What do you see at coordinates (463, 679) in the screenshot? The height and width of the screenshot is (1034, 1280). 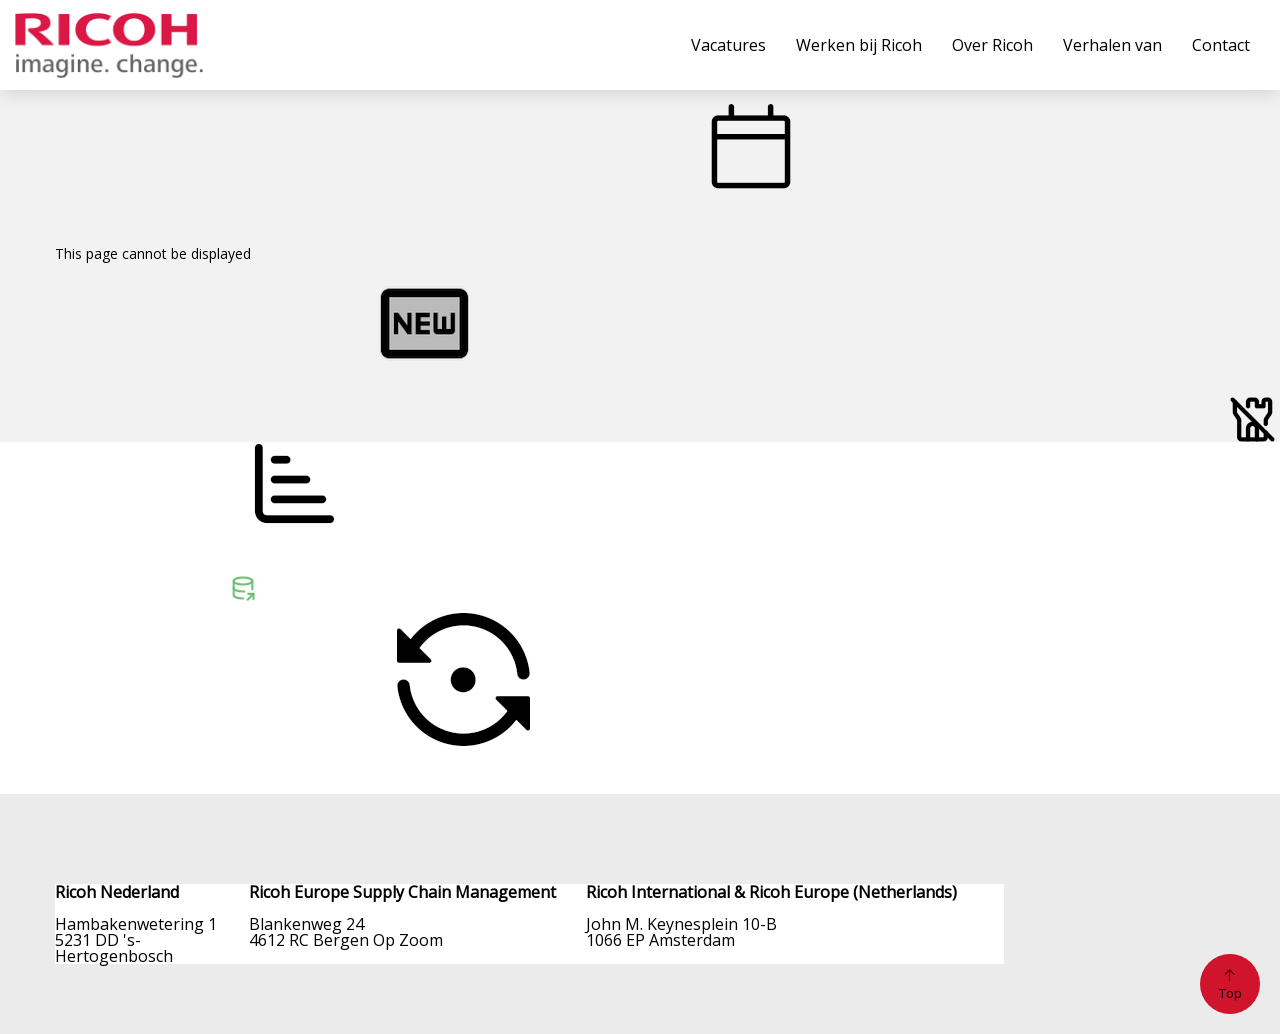 I see `reopen a previously closed issue` at bounding box center [463, 679].